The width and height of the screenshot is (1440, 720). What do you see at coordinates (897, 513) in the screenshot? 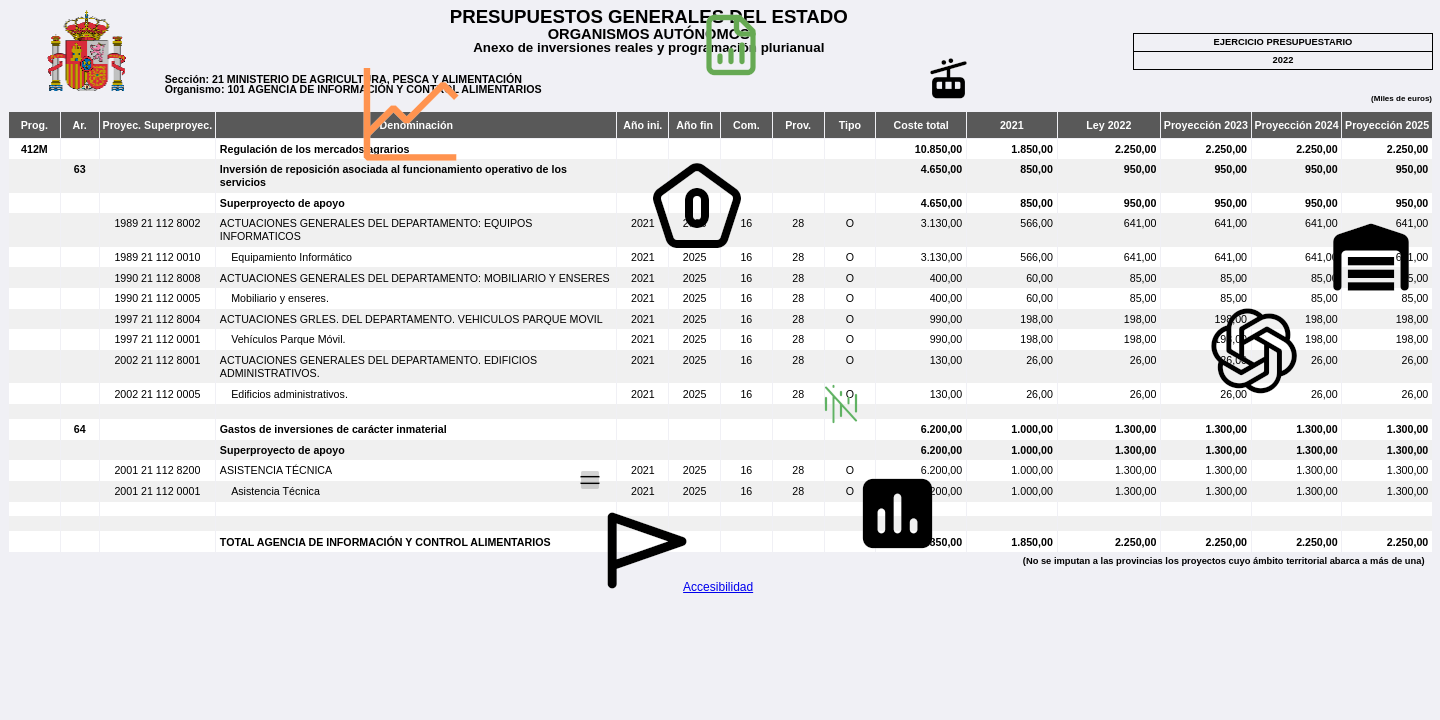
I see `view poll results or voting data` at bounding box center [897, 513].